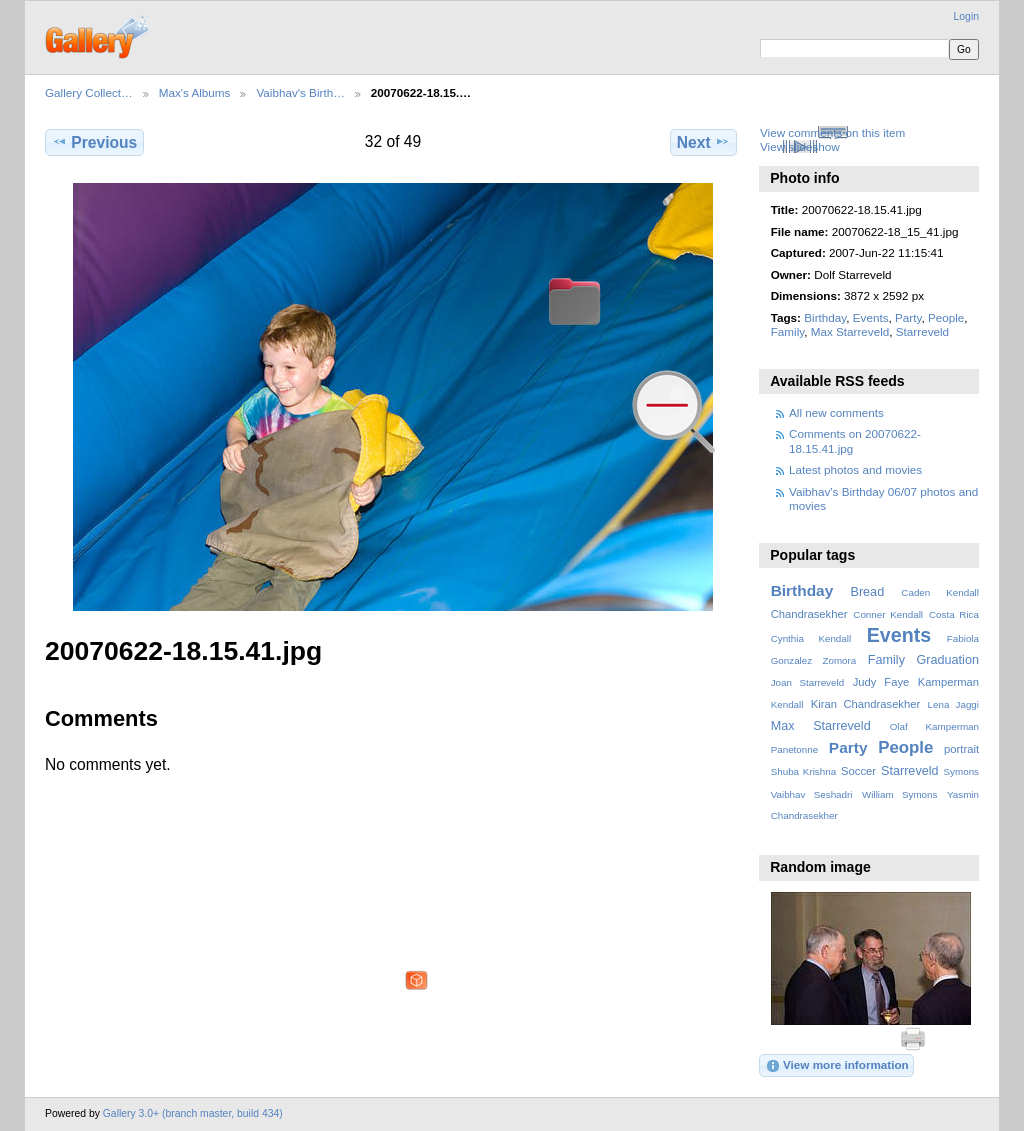  What do you see at coordinates (913, 1039) in the screenshot?
I see `print the current file or document` at bounding box center [913, 1039].